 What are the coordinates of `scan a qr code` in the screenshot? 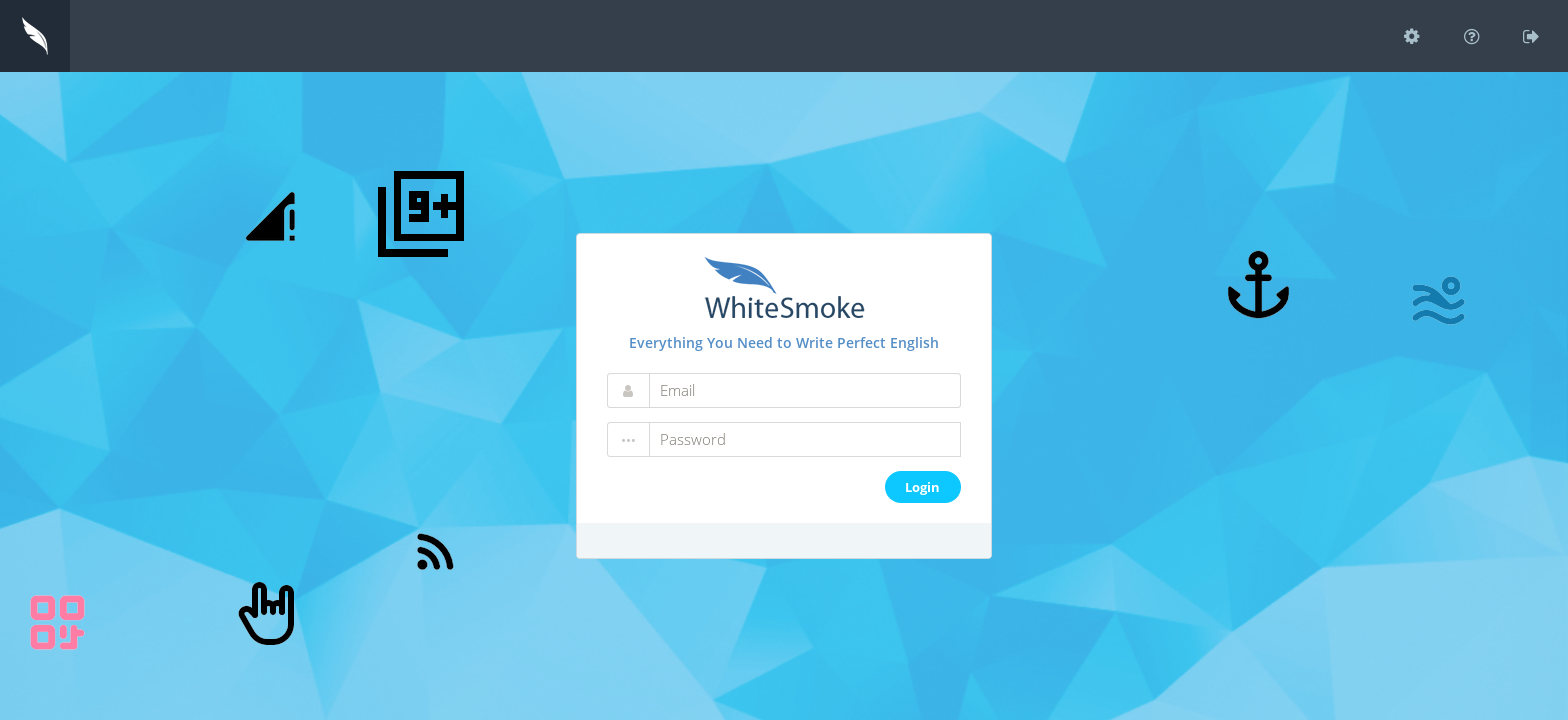 It's located at (57, 622).